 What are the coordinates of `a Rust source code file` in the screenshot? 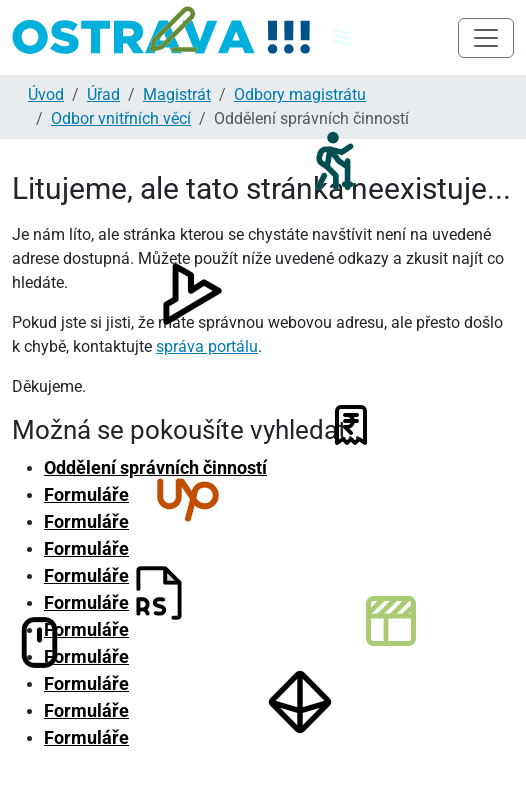 It's located at (159, 593).